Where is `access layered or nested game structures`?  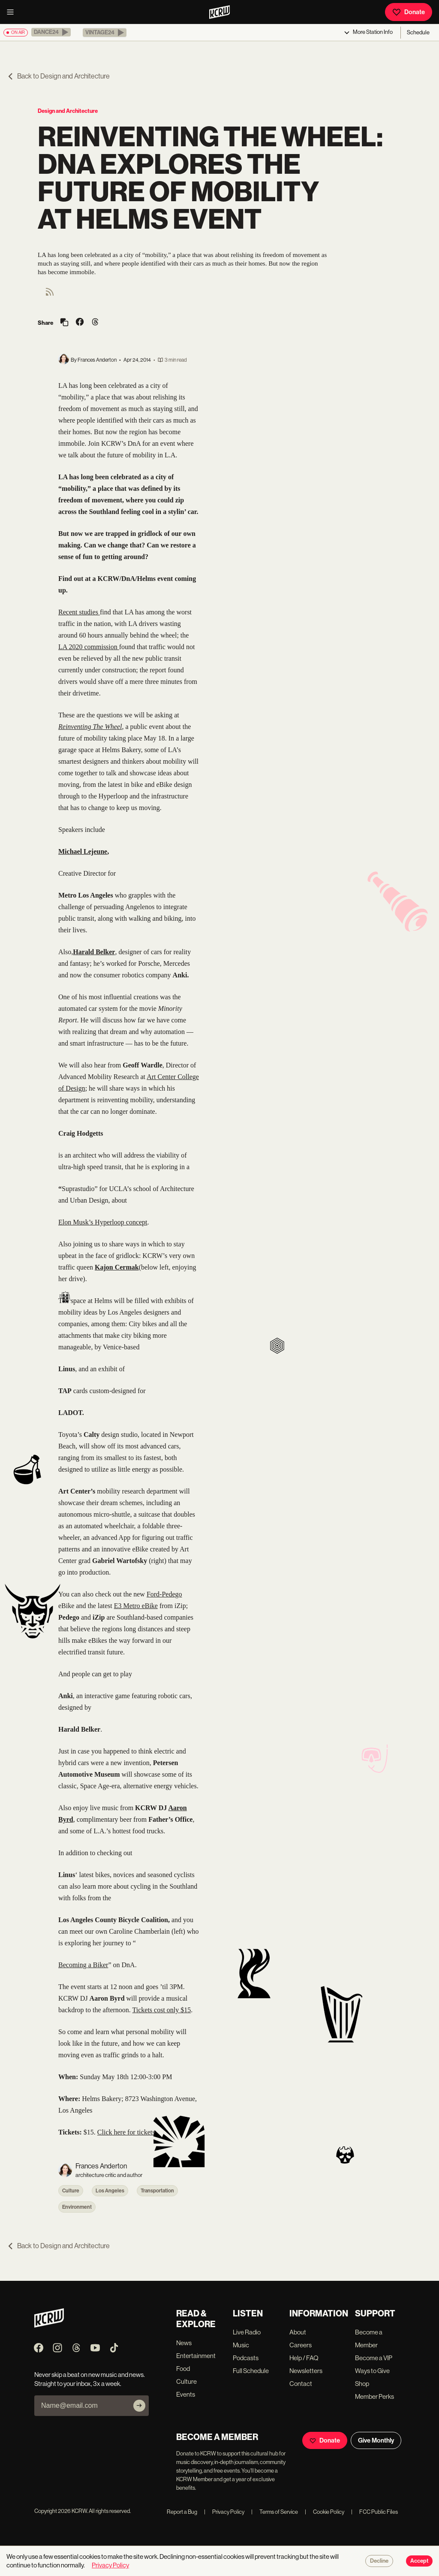
access layered or nested game structures is located at coordinates (277, 1345).